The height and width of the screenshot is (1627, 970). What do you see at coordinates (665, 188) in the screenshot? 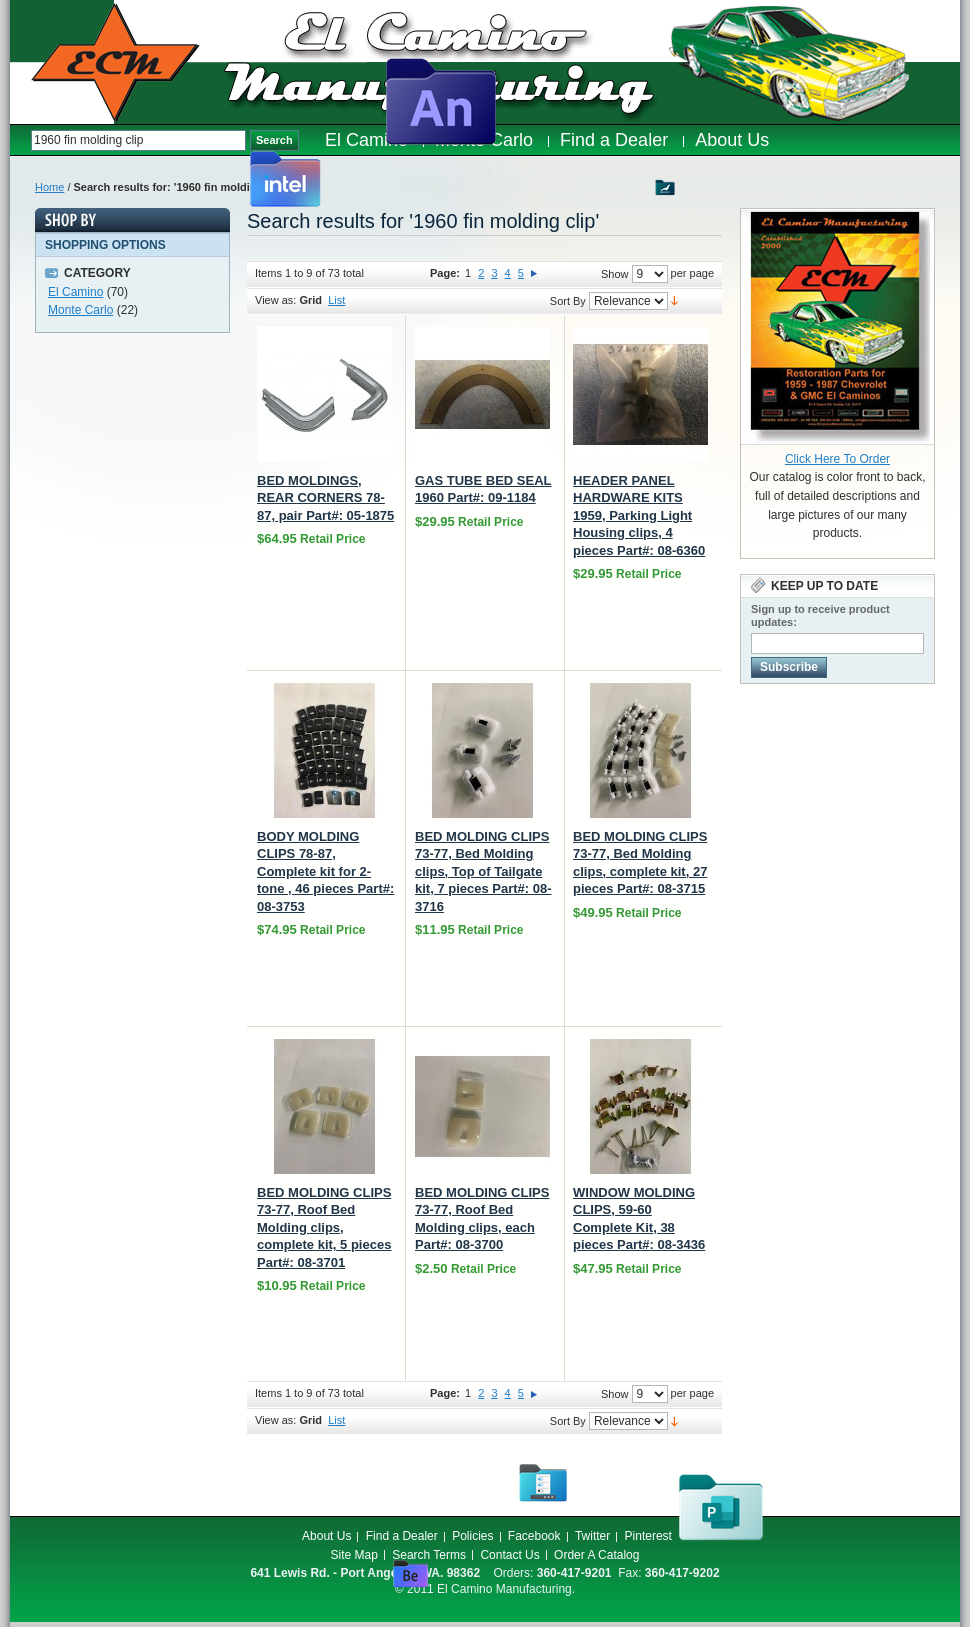
I see `open MariaDB database files folder` at bounding box center [665, 188].